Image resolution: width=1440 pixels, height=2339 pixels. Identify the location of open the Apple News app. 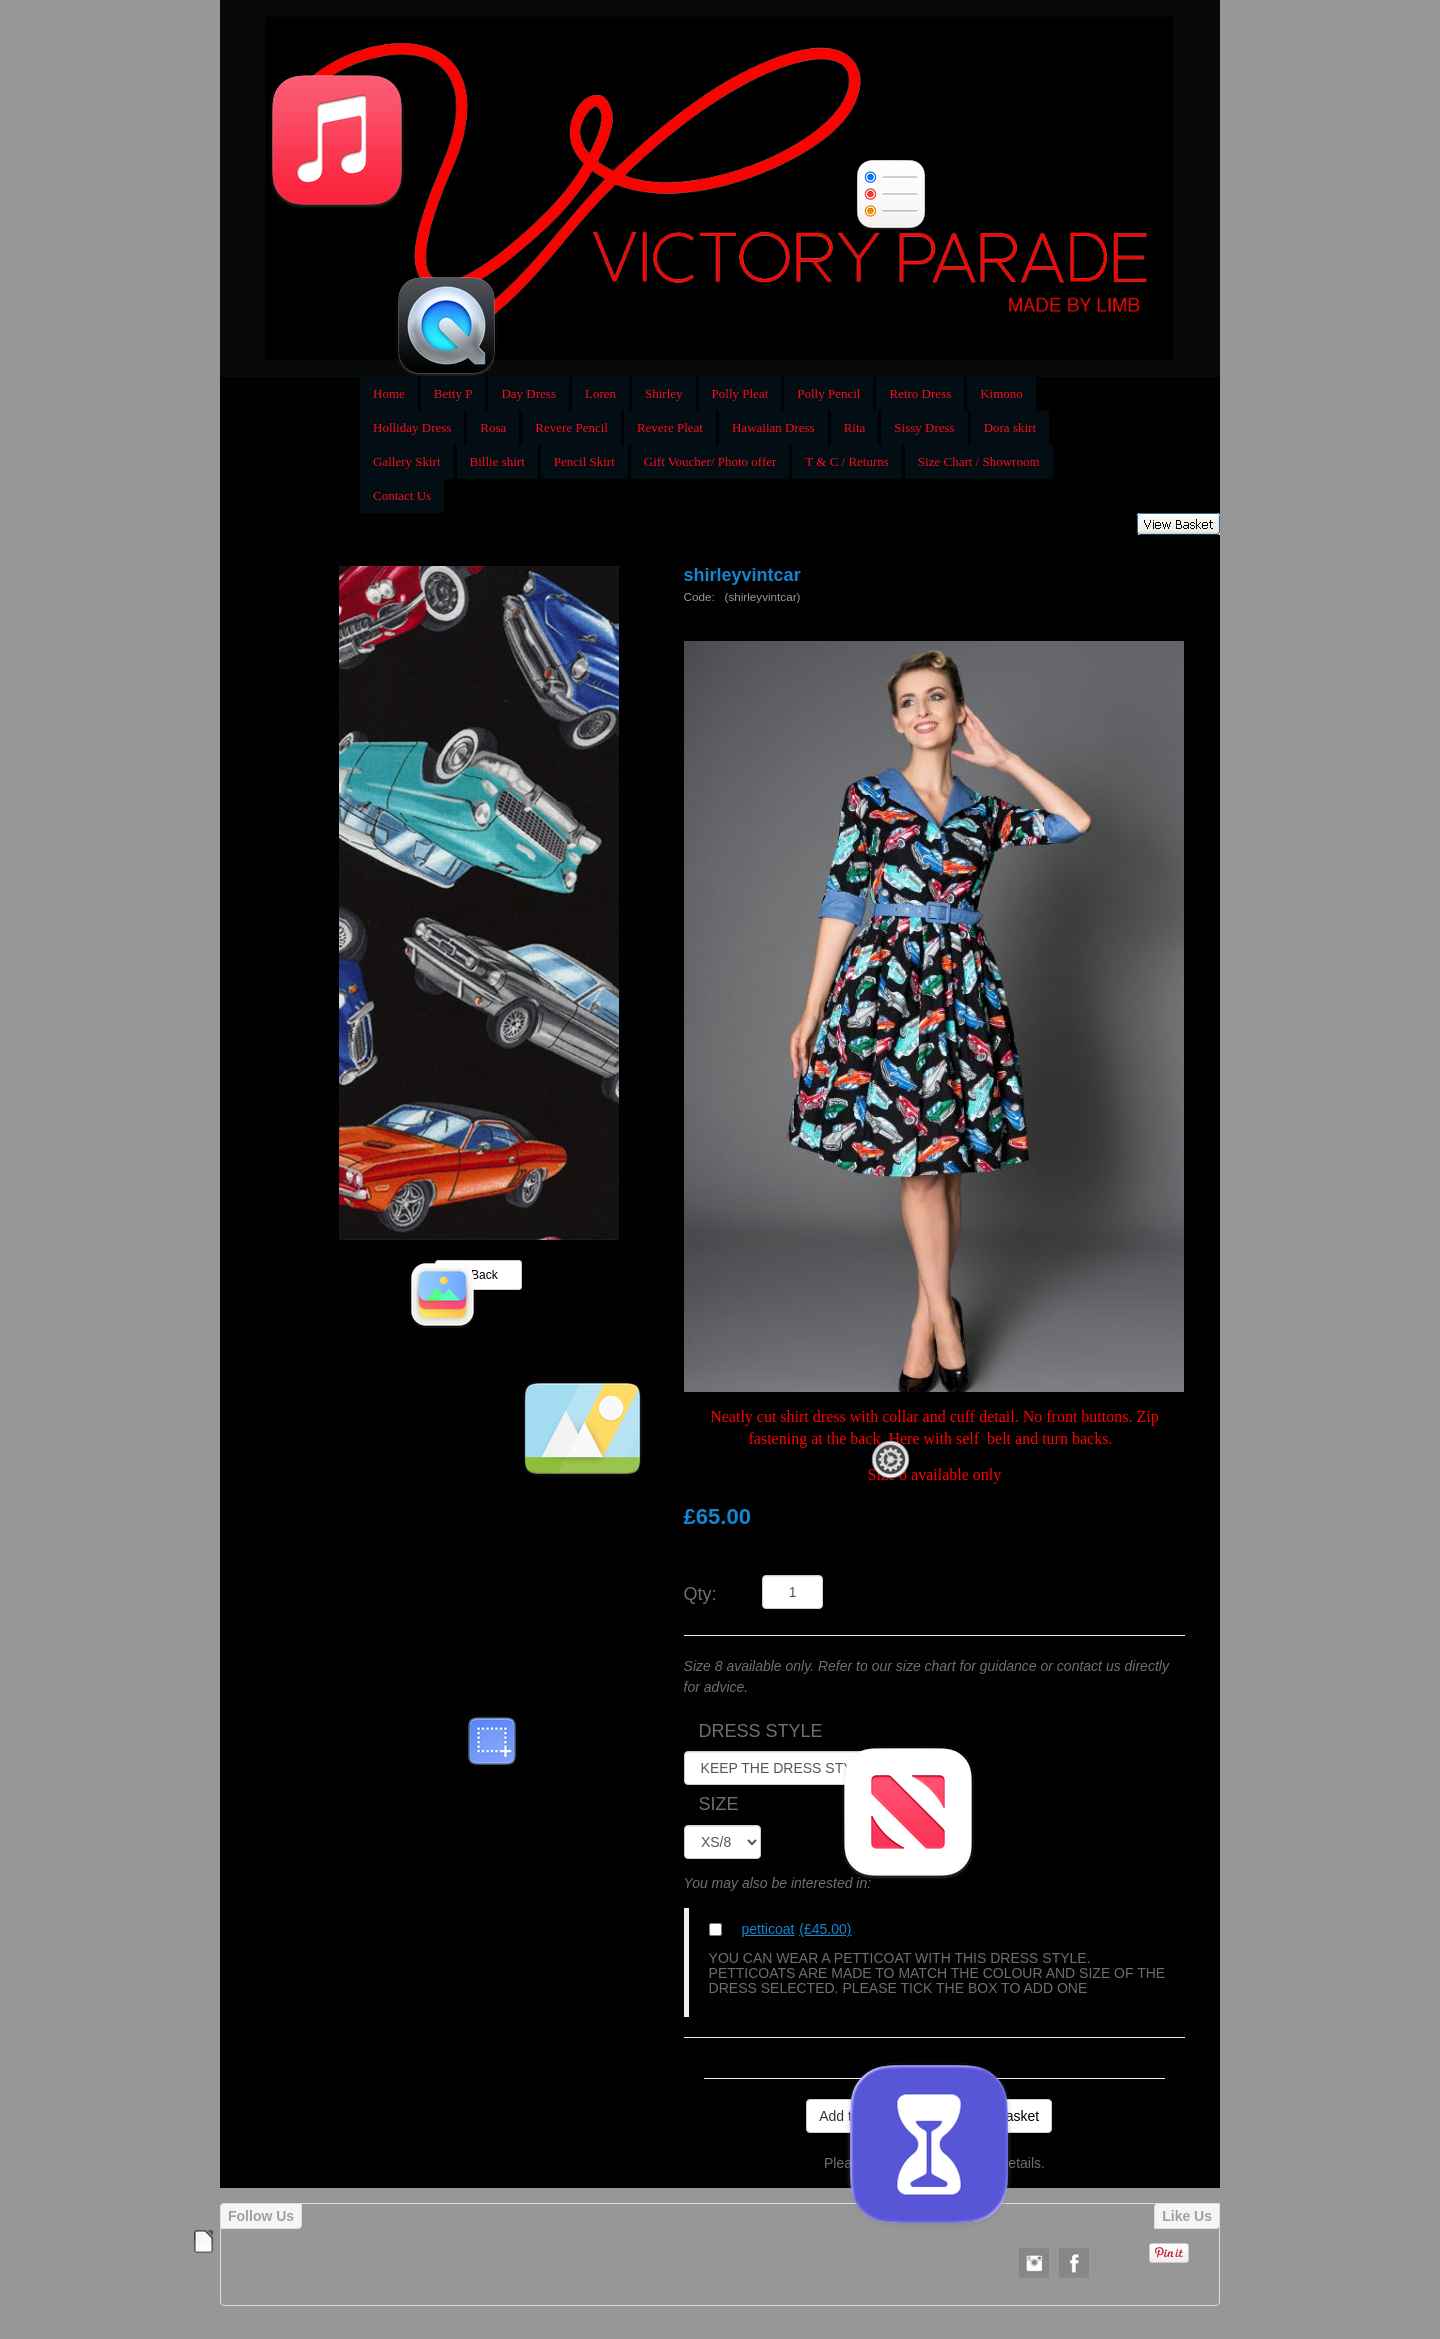
(908, 1812).